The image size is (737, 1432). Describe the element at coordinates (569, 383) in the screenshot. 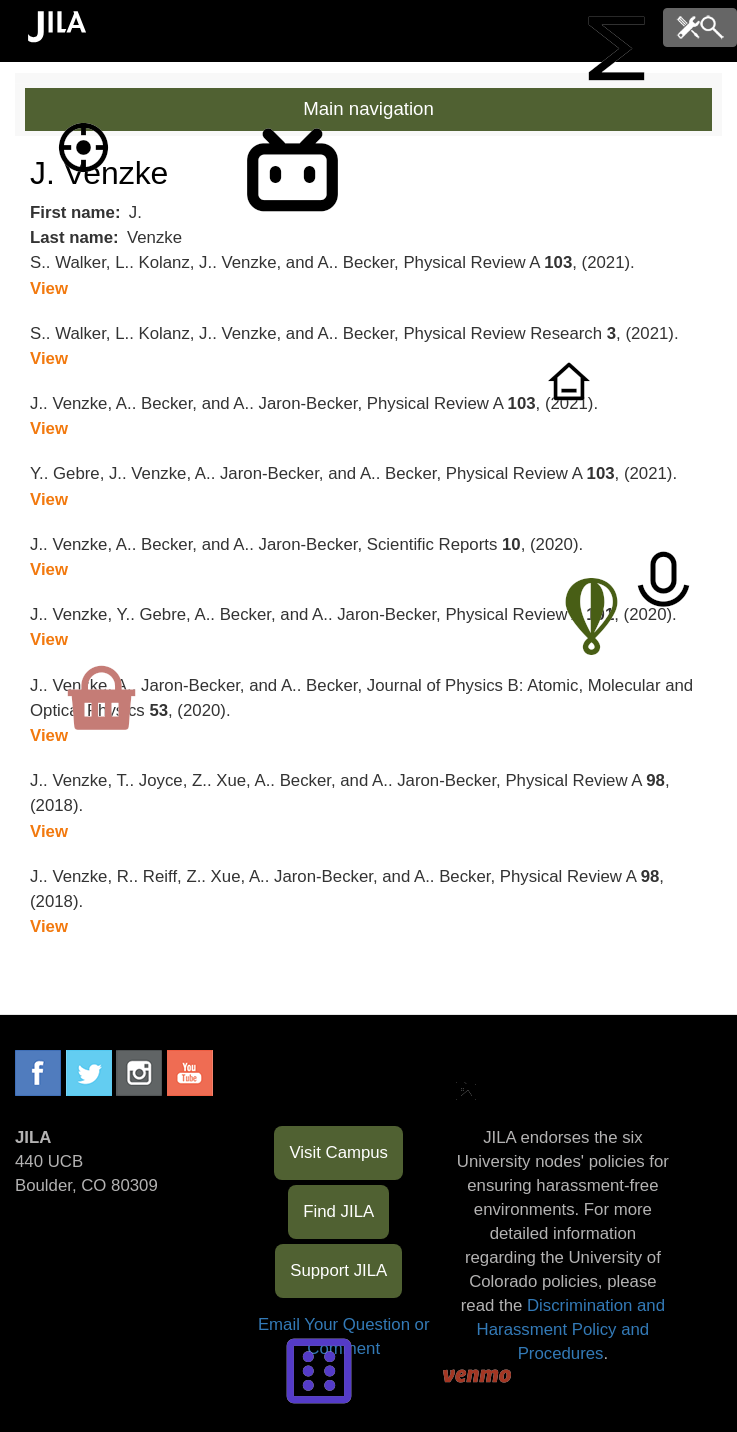

I see `navigate to home screen` at that location.